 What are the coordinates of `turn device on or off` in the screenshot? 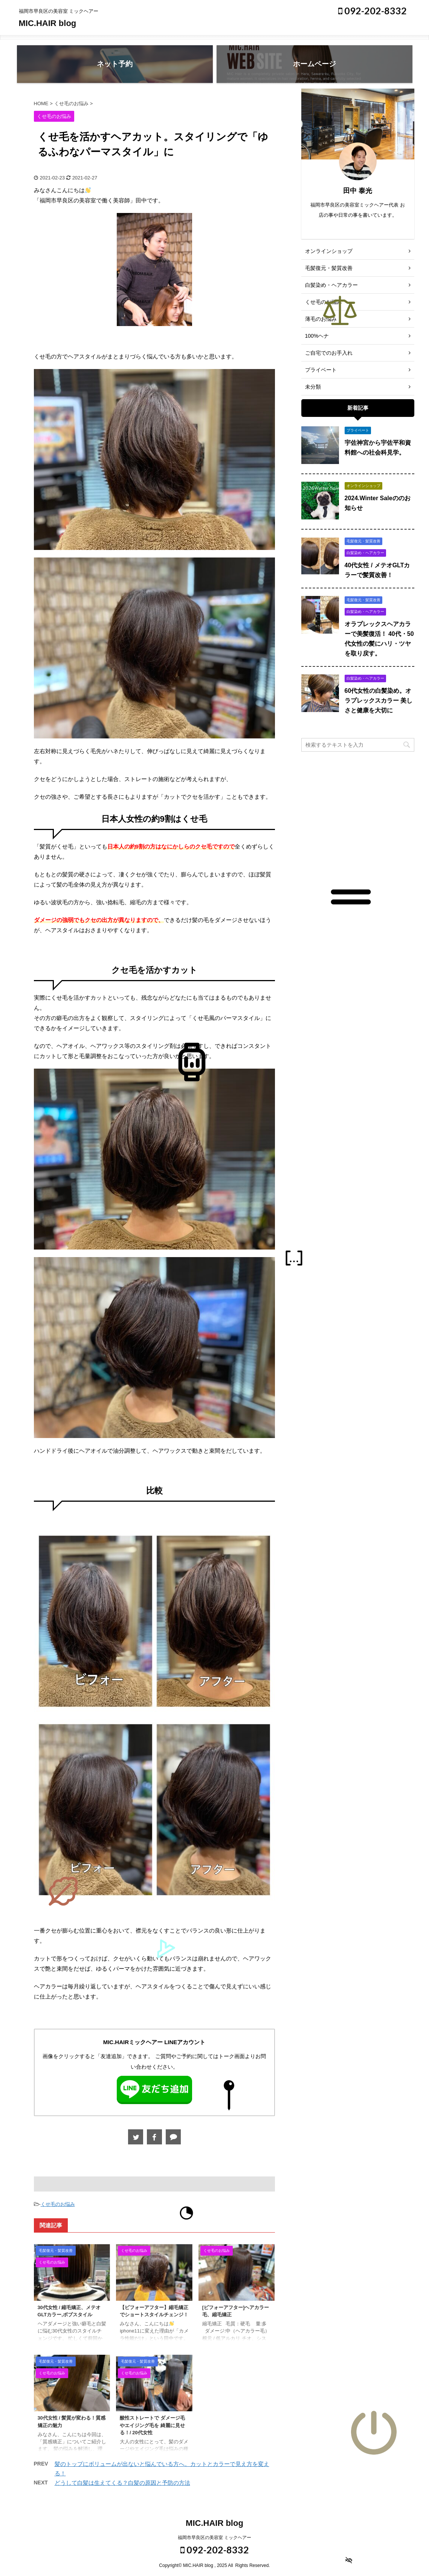 It's located at (374, 2432).